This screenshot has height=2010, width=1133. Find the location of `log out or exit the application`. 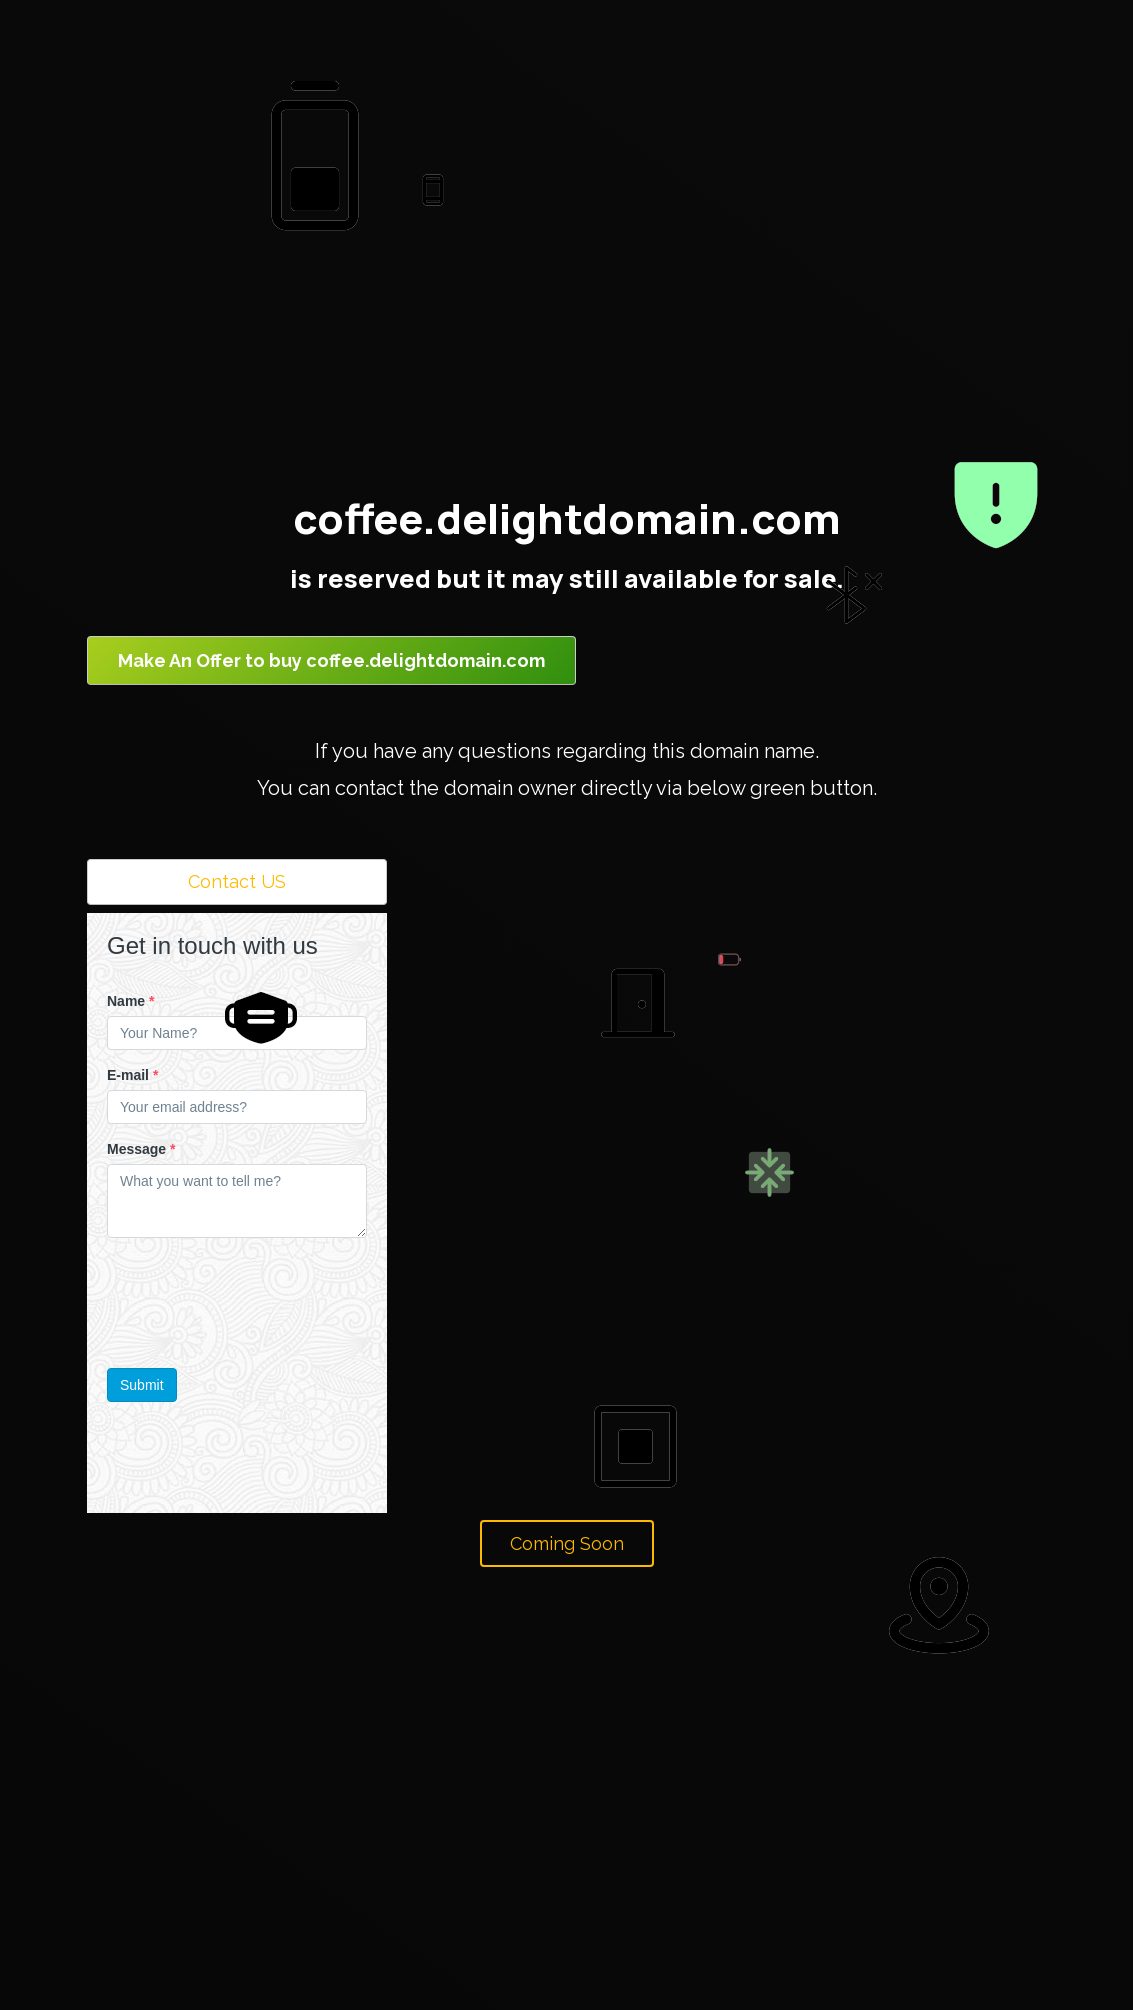

log out or exit the application is located at coordinates (638, 1003).